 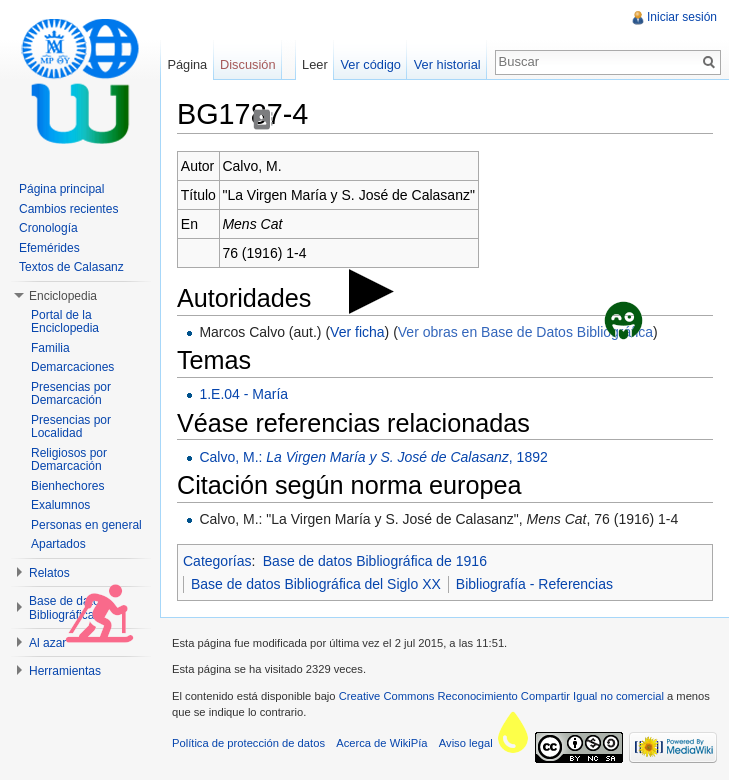 What do you see at coordinates (371, 291) in the screenshot?
I see `play media or video content` at bounding box center [371, 291].